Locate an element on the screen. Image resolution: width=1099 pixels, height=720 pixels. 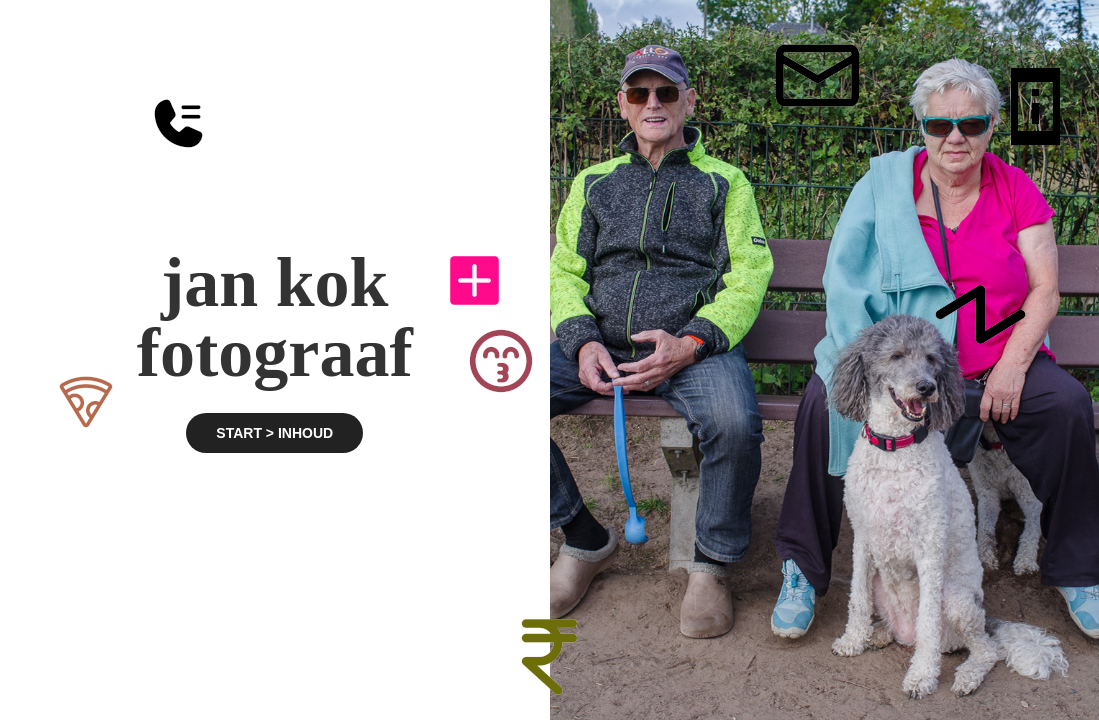
react with a kiss or affection is located at coordinates (501, 361).